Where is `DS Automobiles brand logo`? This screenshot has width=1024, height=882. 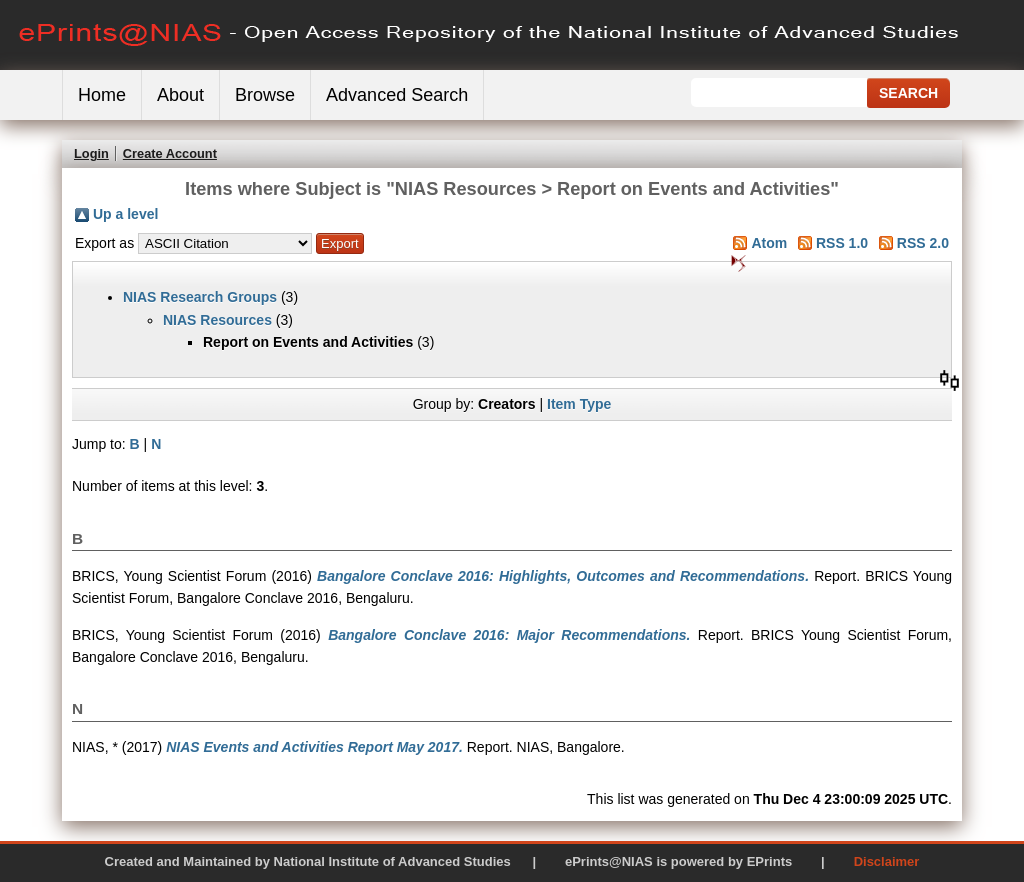 DS Automobiles brand logo is located at coordinates (738, 263).